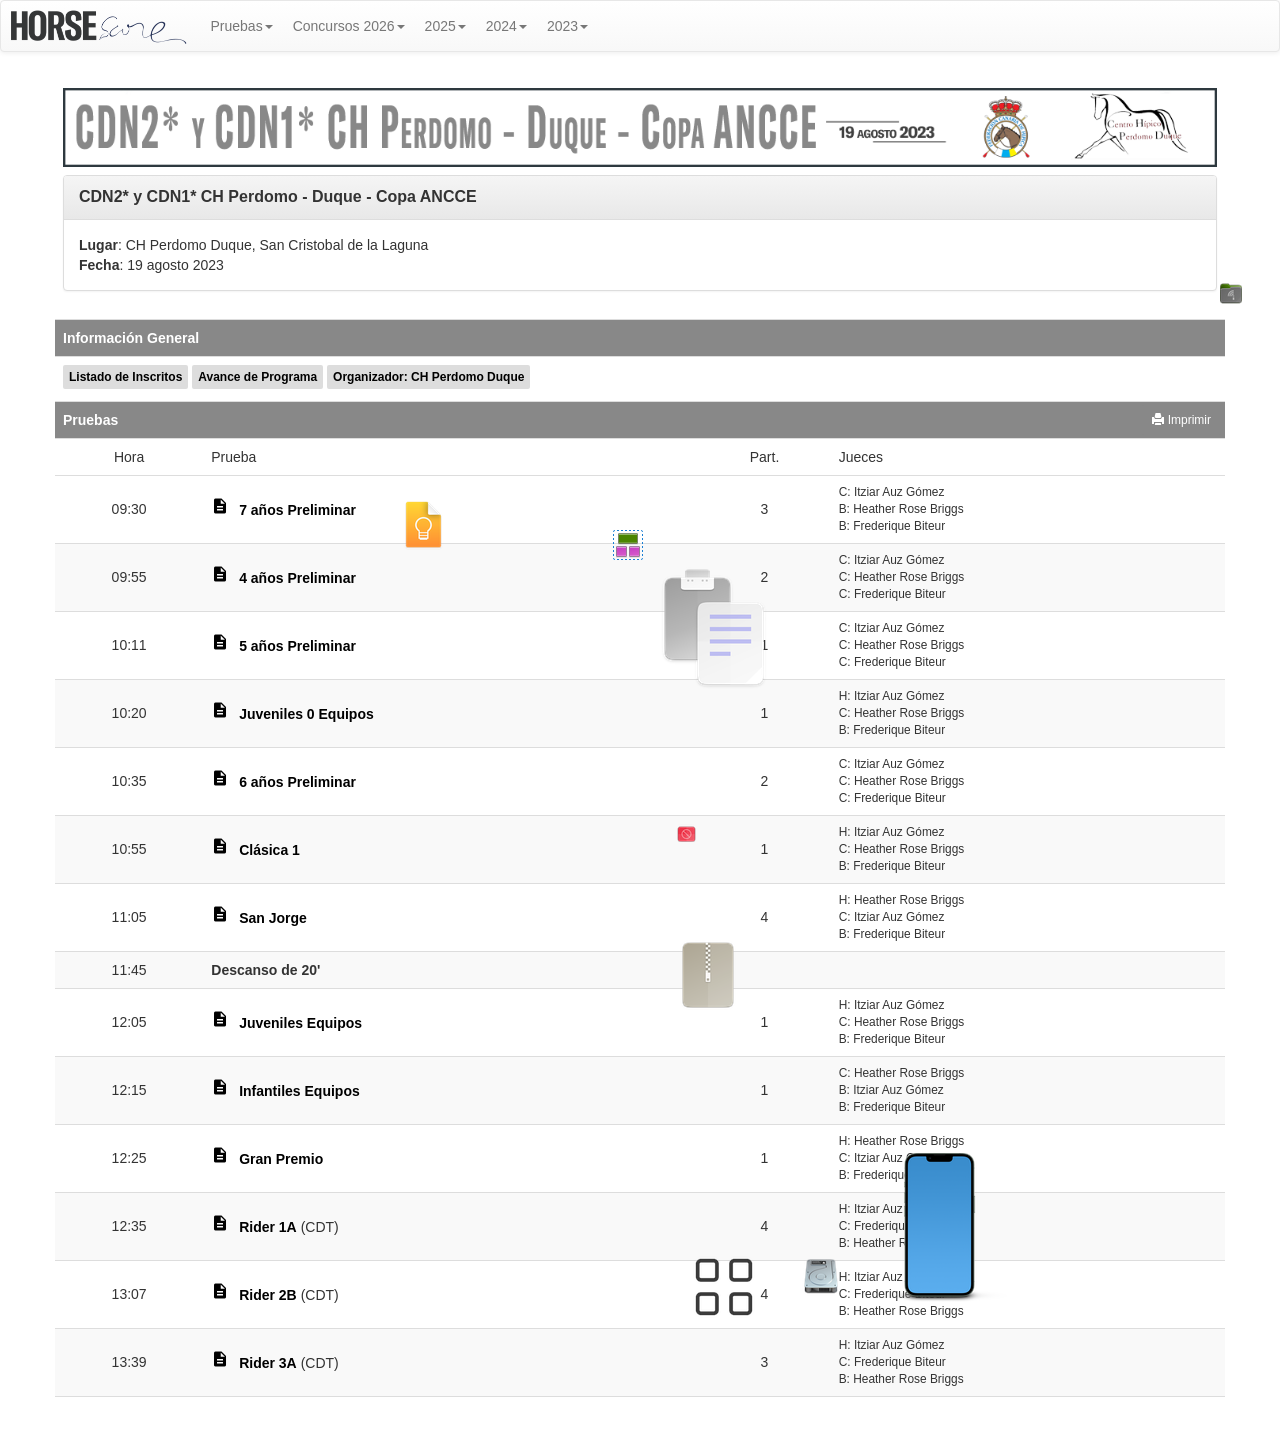 The height and width of the screenshot is (1433, 1280). Describe the element at coordinates (821, 1277) in the screenshot. I see `indicates an internal storage drive` at that location.